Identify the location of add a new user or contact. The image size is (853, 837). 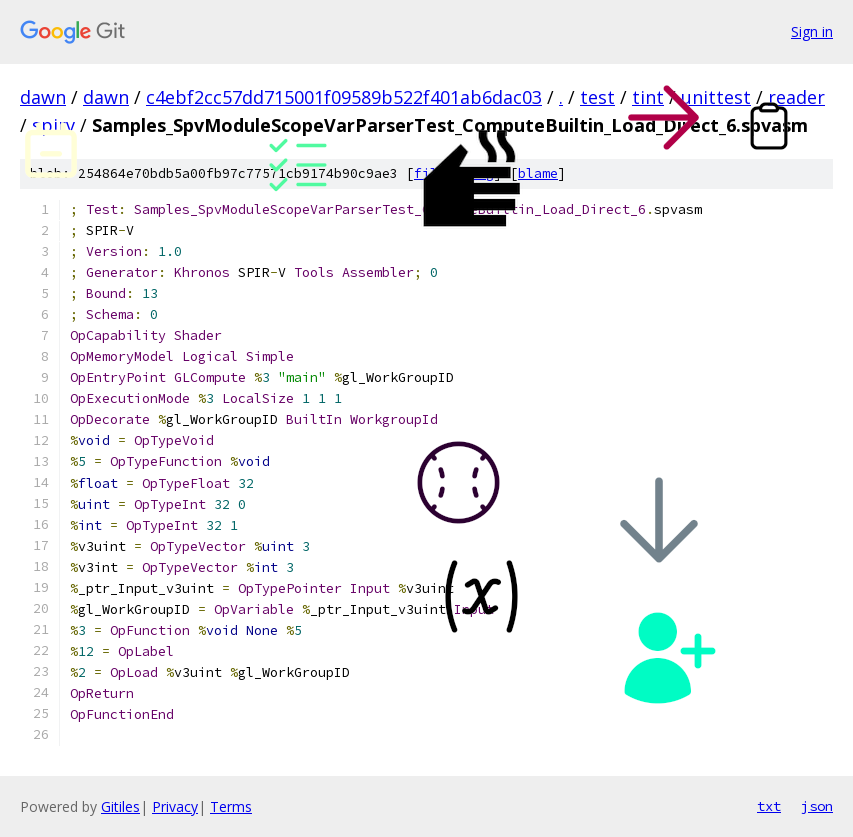
(670, 658).